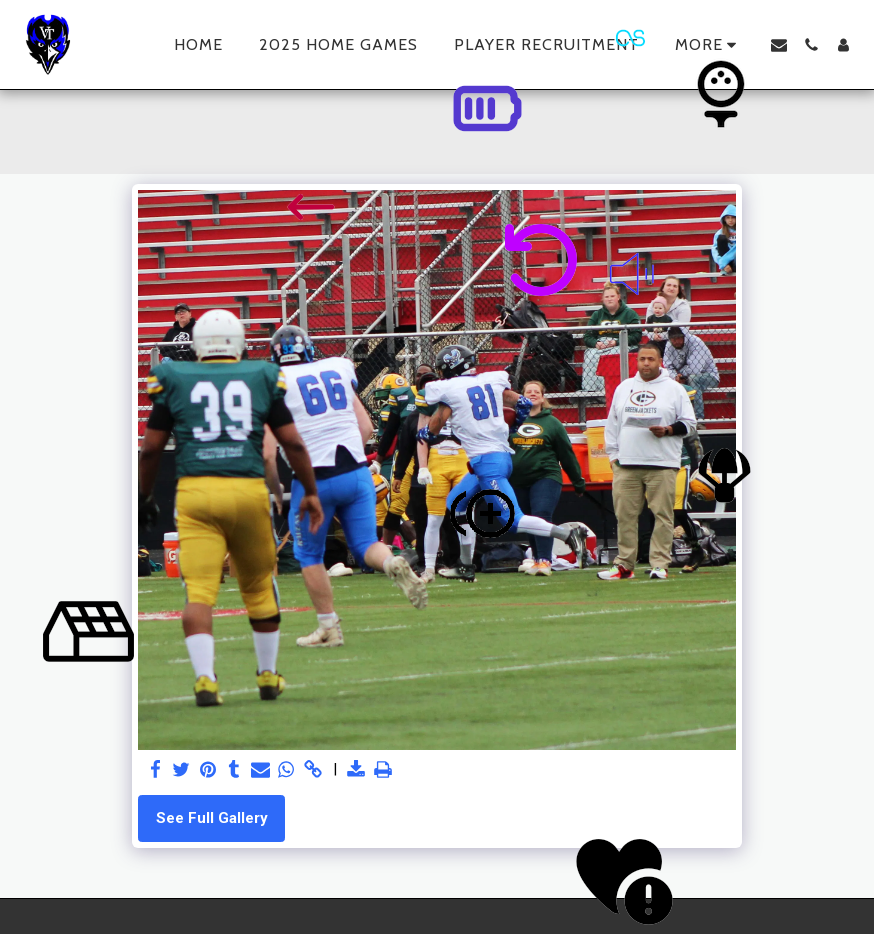 The width and height of the screenshot is (874, 934). What do you see at coordinates (724, 476) in the screenshot?
I see `request an airdrop or supply delivery` at bounding box center [724, 476].